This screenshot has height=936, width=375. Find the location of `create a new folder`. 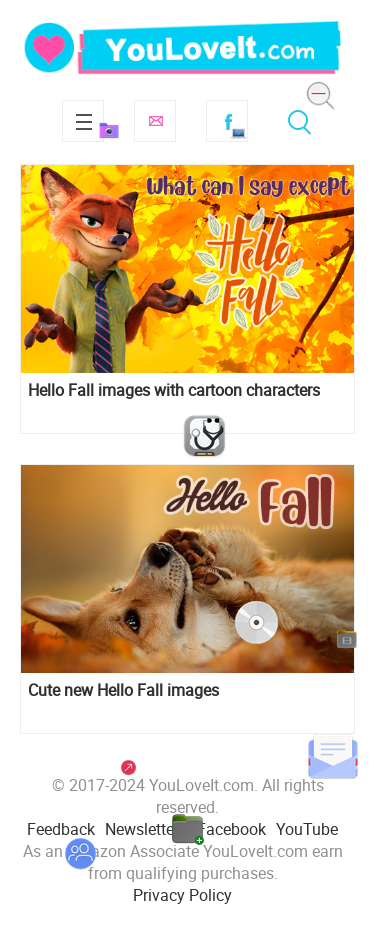

create a new folder is located at coordinates (187, 828).